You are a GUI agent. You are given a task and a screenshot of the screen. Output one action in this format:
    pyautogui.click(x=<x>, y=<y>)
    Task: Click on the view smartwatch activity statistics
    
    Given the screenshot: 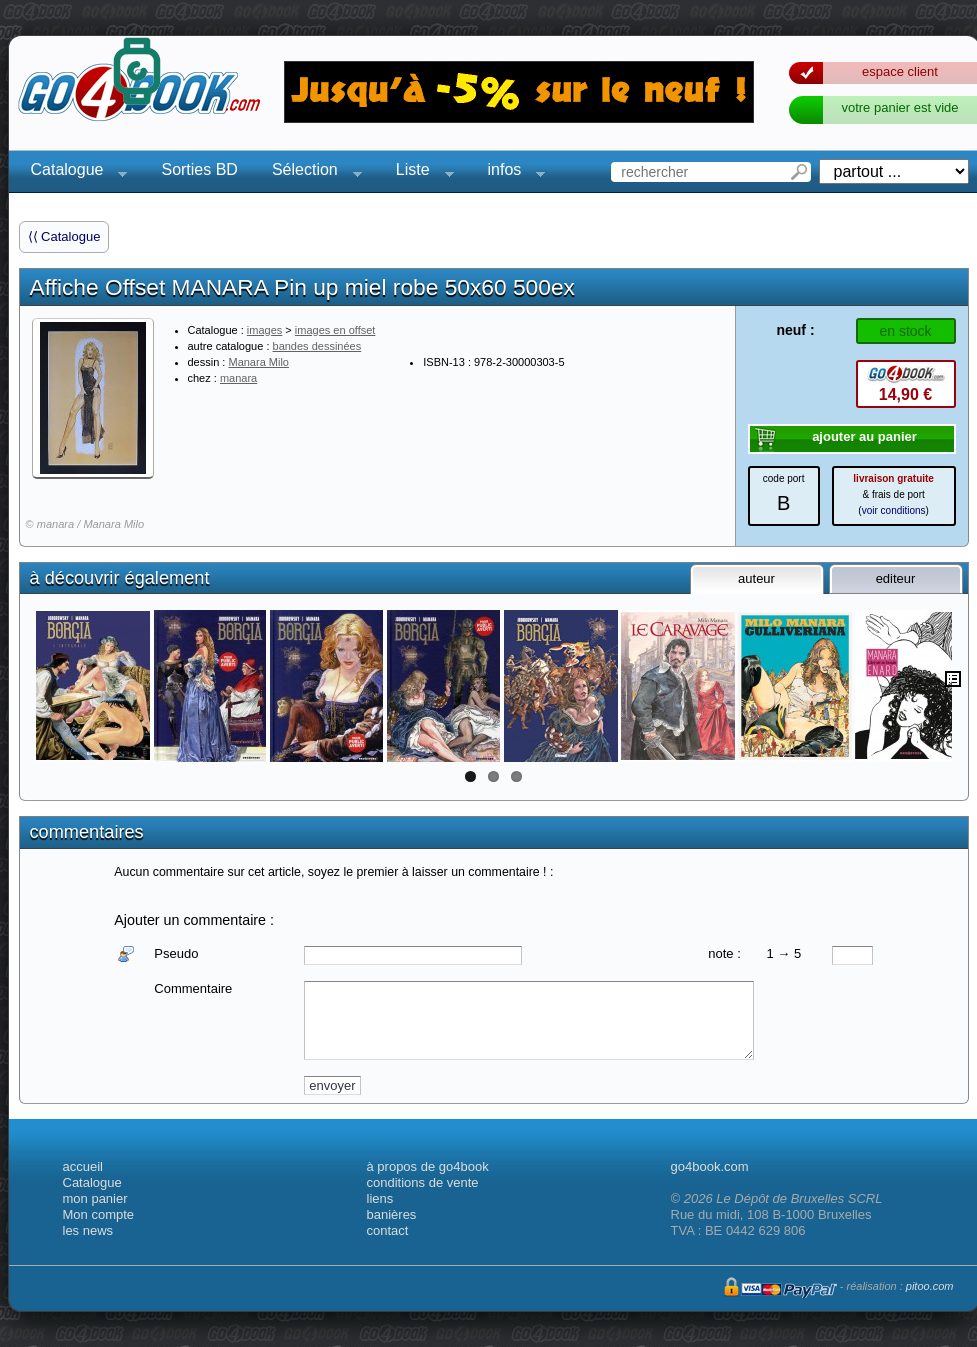 What is the action you would take?
    pyautogui.click(x=137, y=71)
    